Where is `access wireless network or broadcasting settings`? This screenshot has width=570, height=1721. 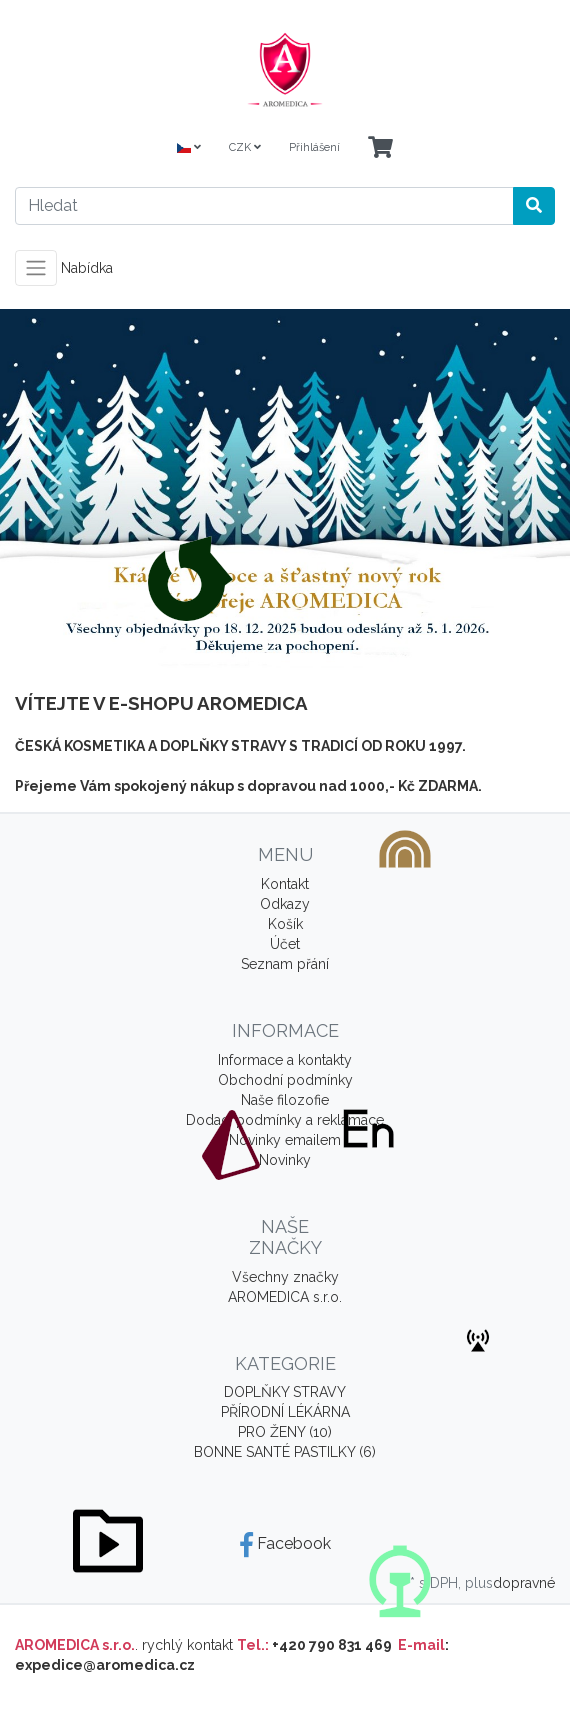 access wireless network or broadcasting settings is located at coordinates (478, 1340).